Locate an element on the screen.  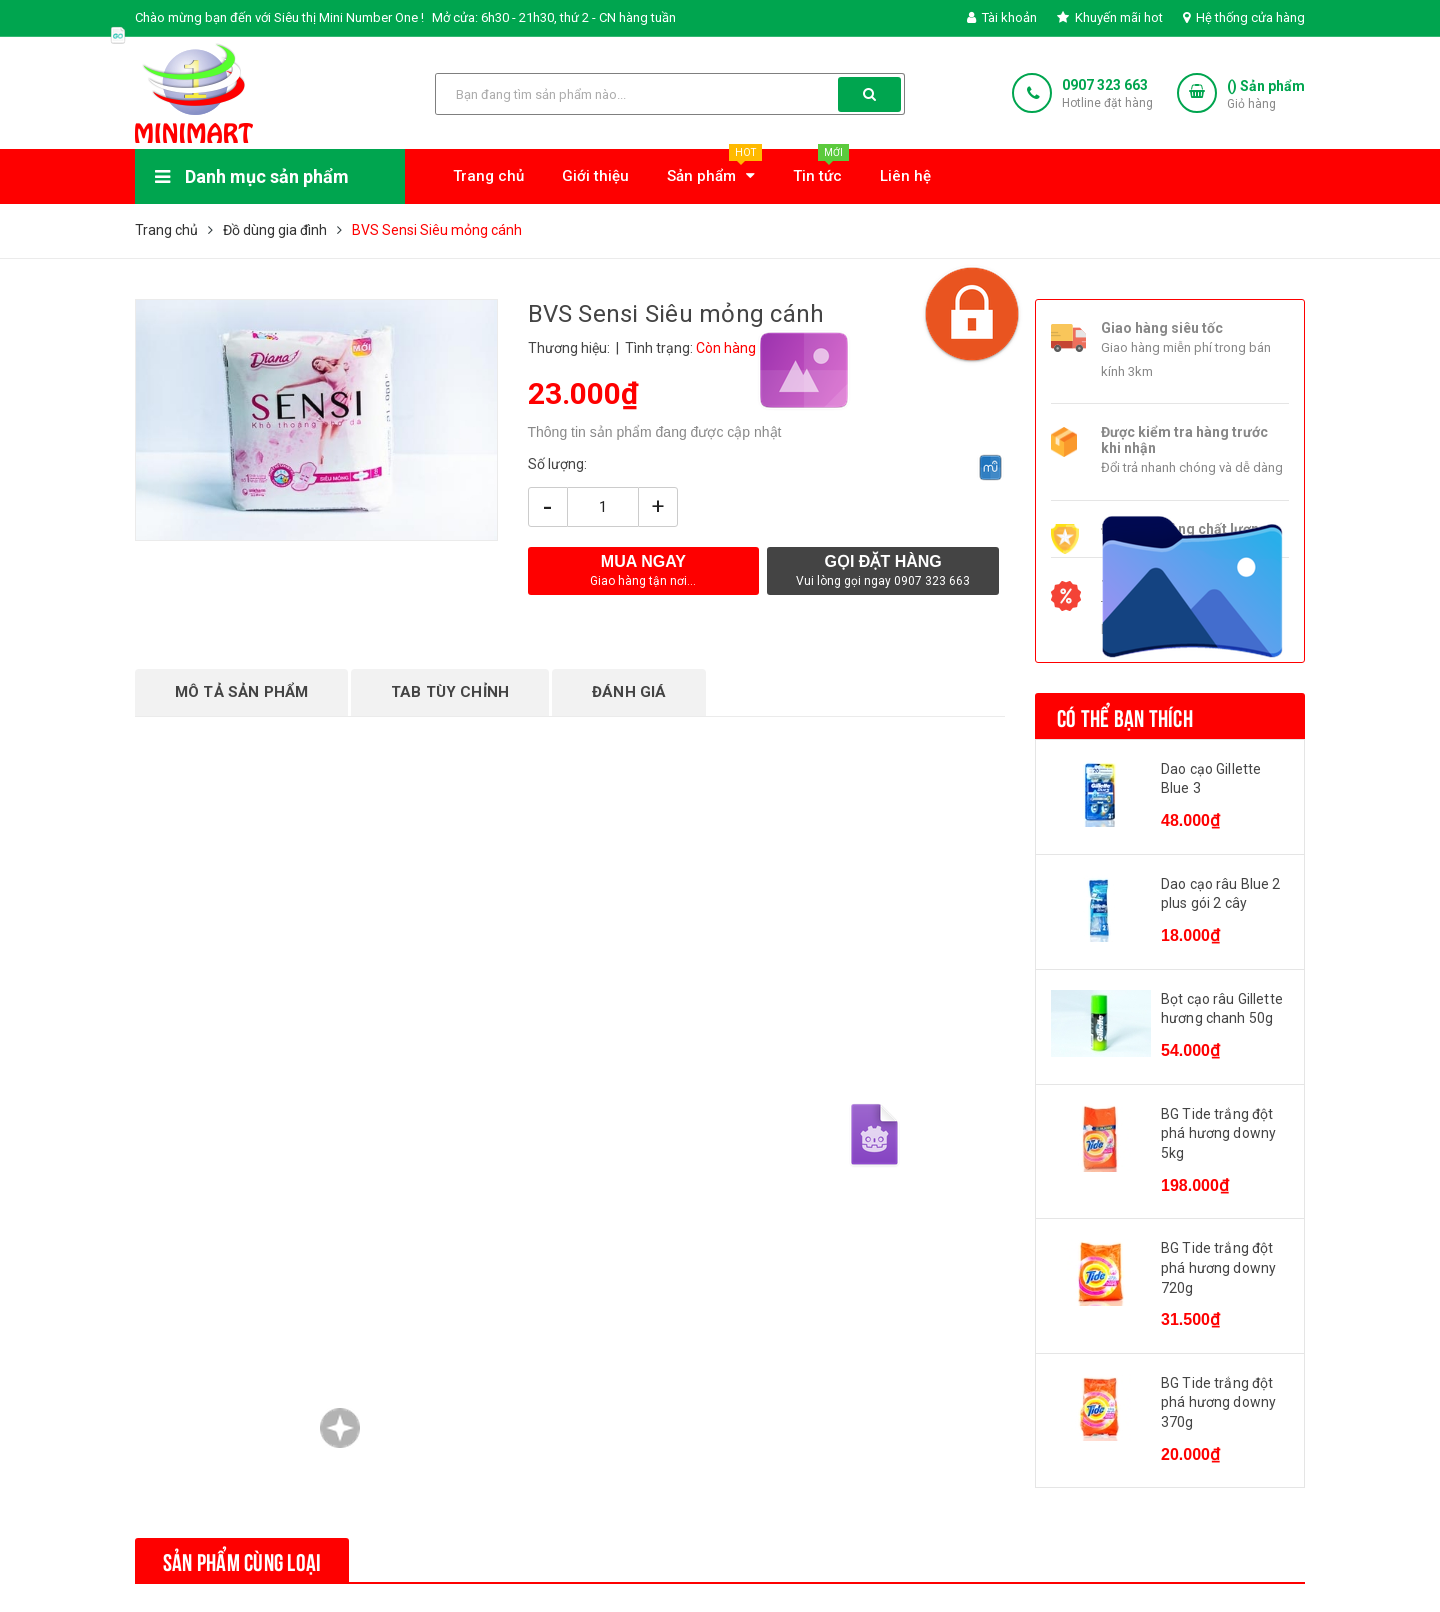
remove trusted status from a bluetooth device is located at coordinates (340, 1428).